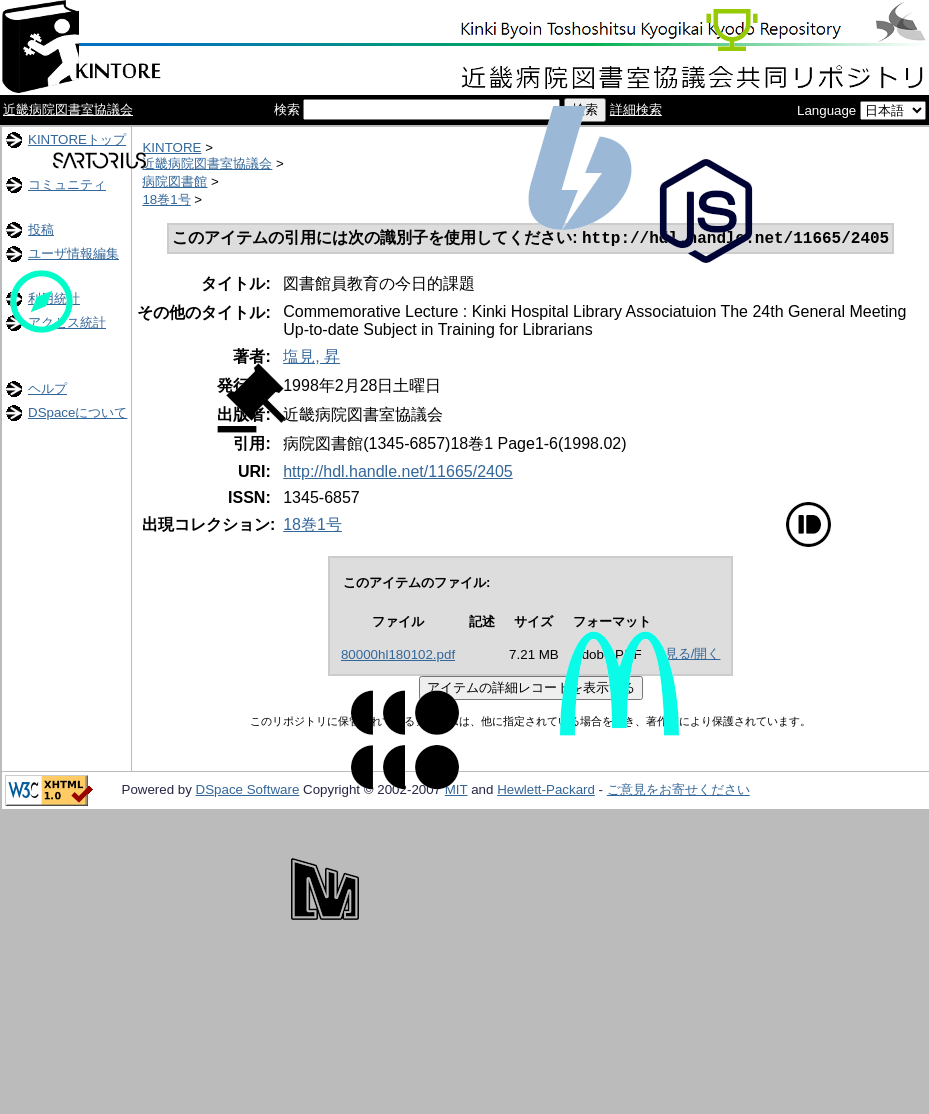 Image resolution: width=929 pixels, height=1114 pixels. I want to click on visit the AlliedModders community website, so click(325, 889).